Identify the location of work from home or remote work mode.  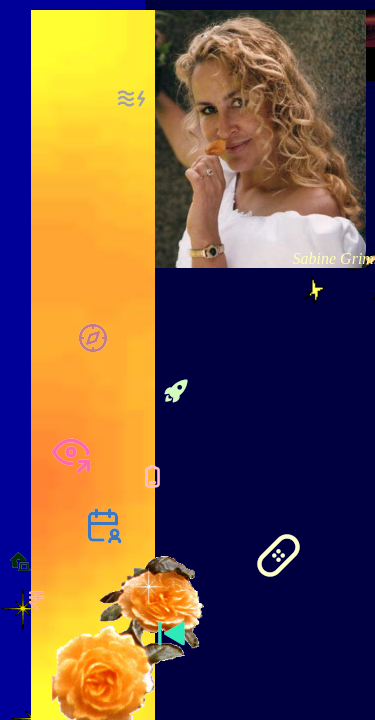
(20, 561).